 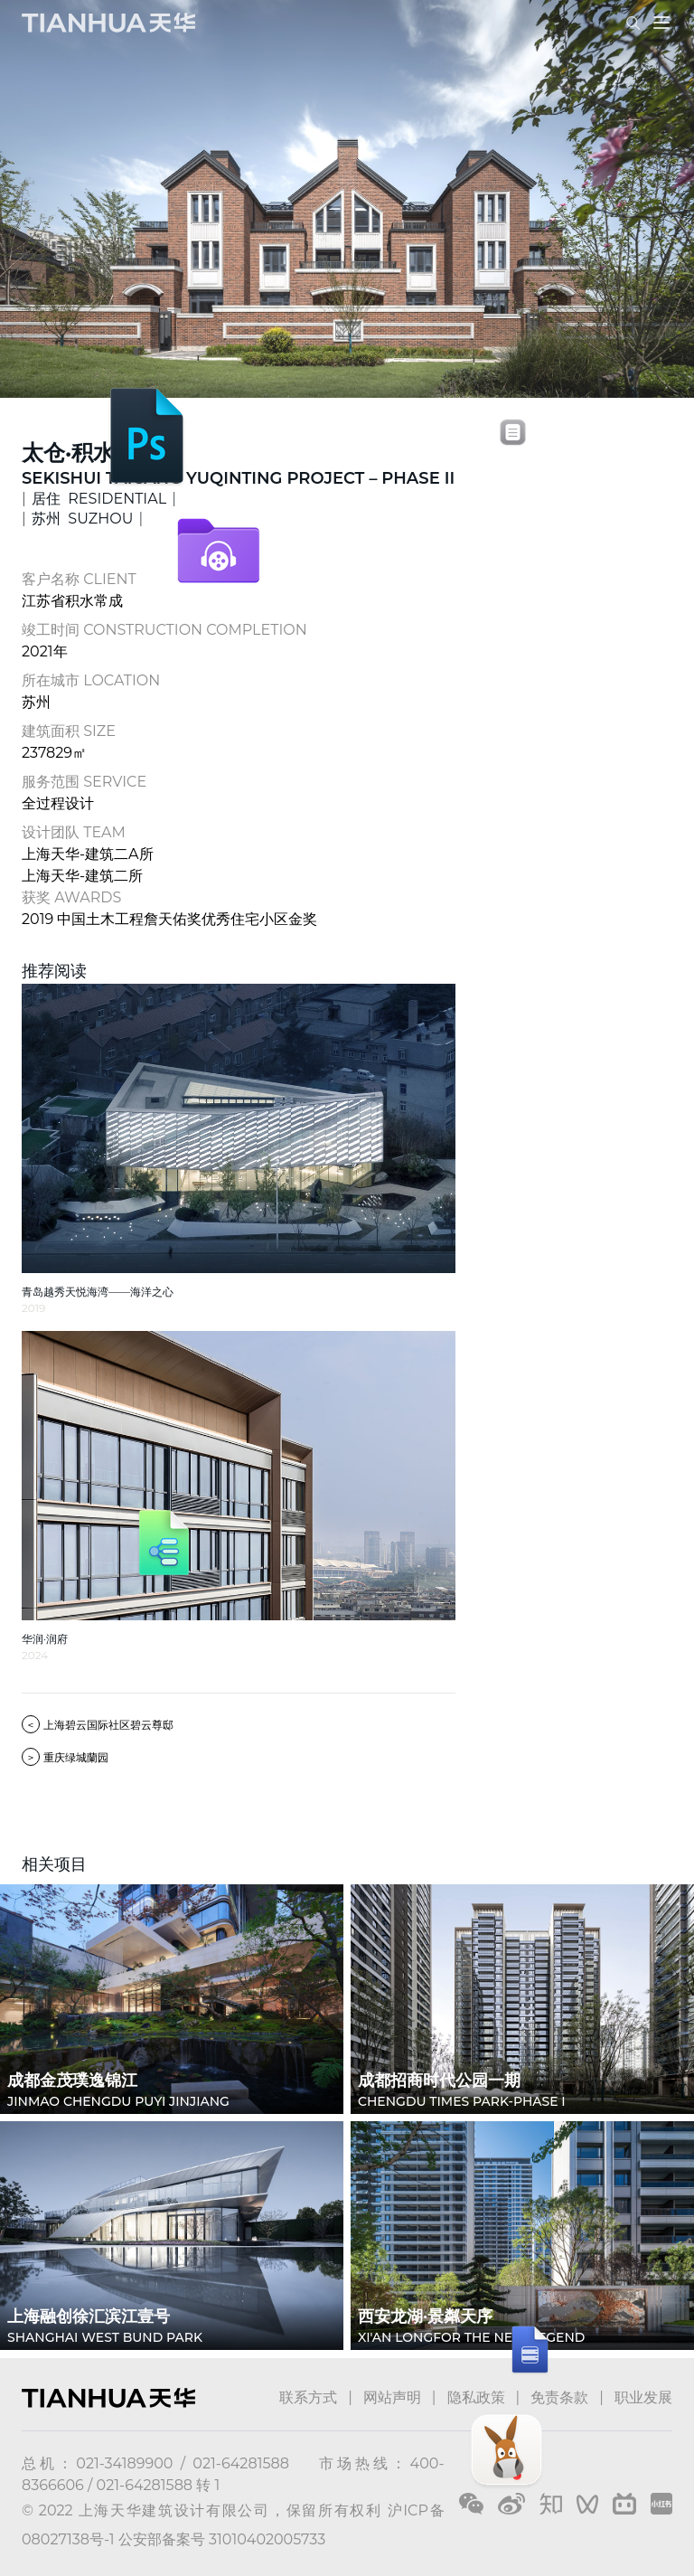 I want to click on access menu editing preferences, so click(x=512, y=432).